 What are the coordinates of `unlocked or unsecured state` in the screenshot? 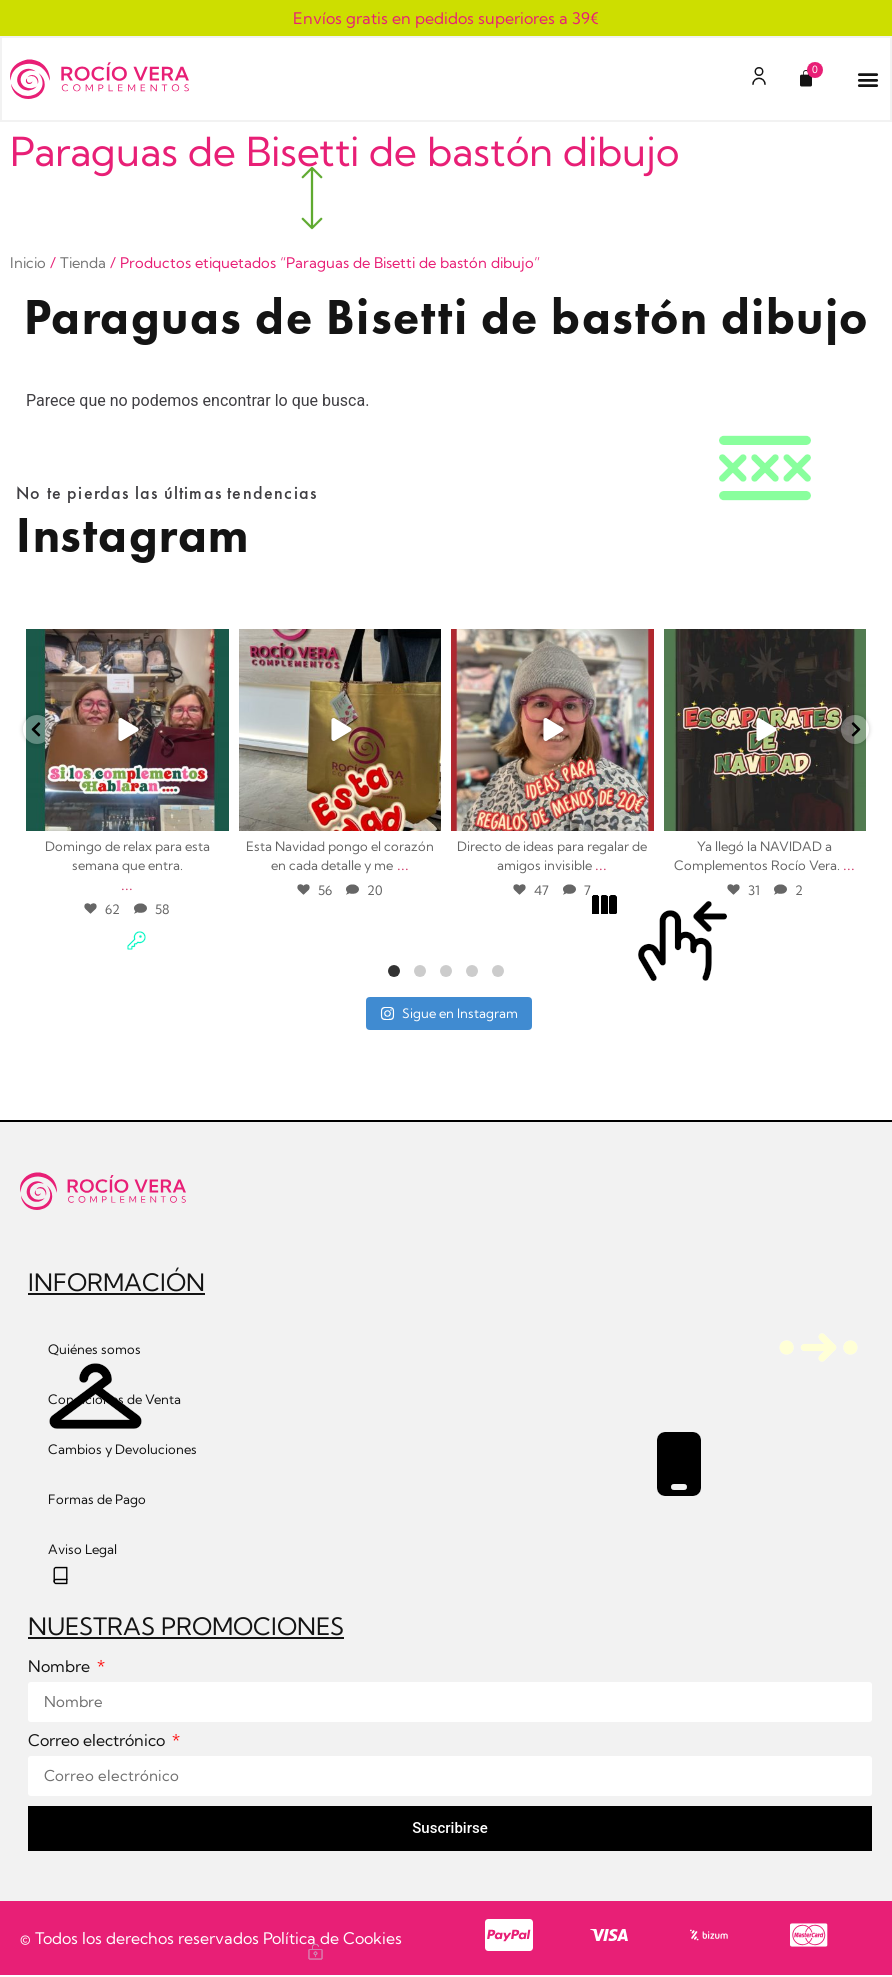 It's located at (315, 1952).